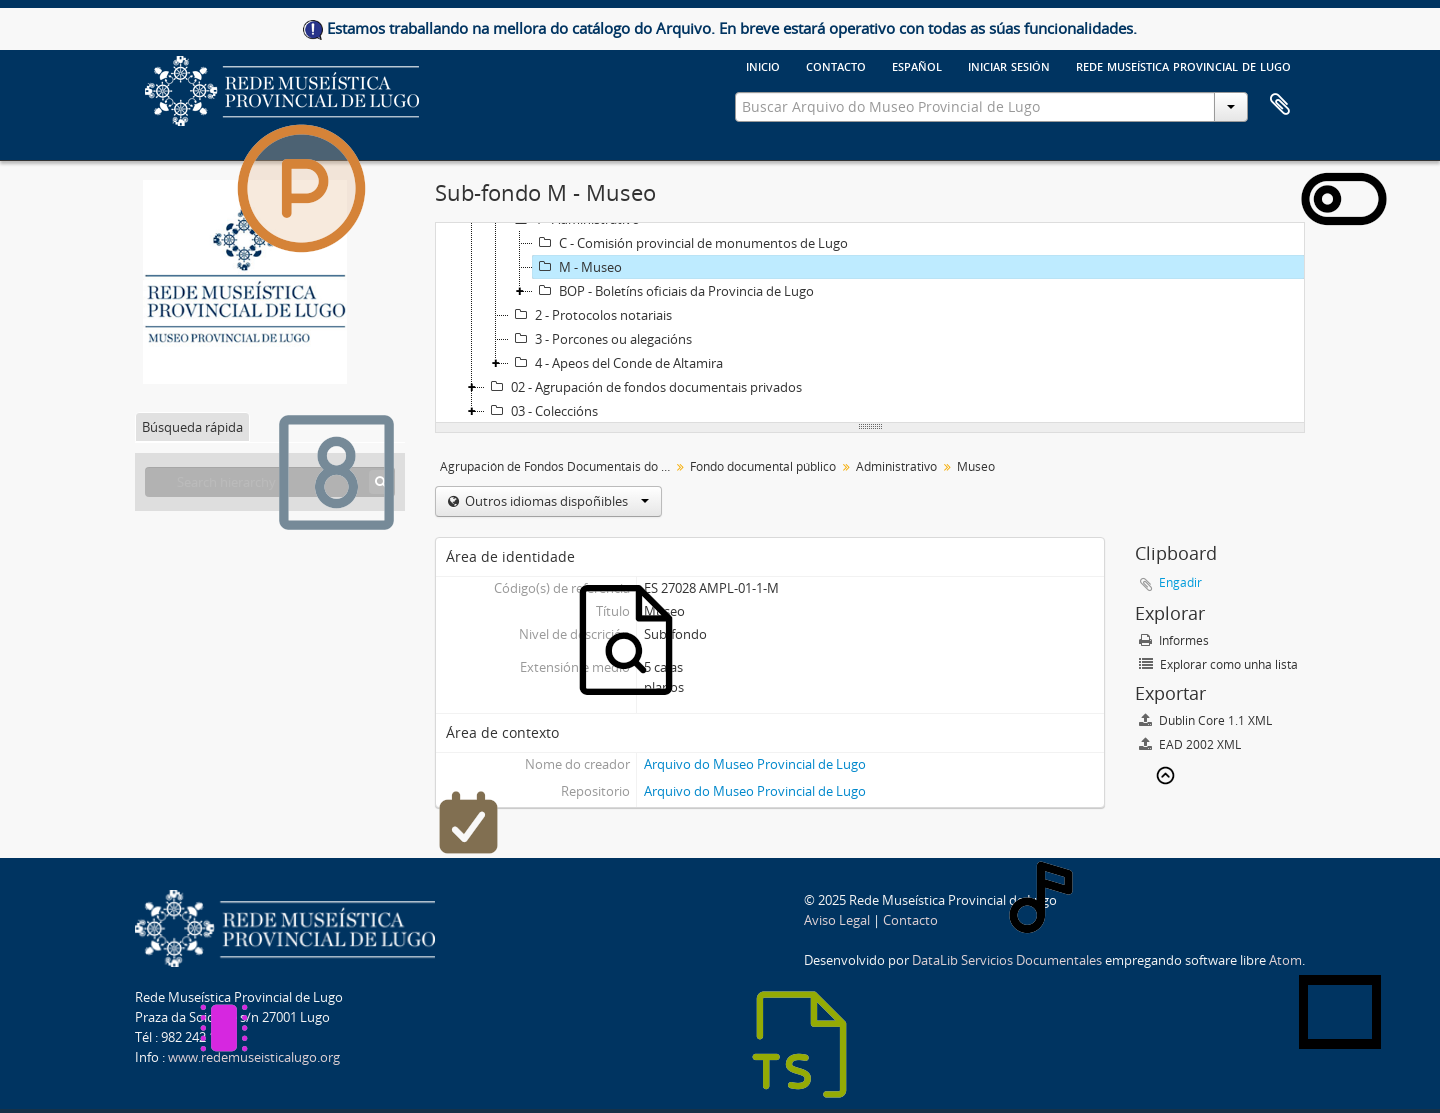  I want to click on crop image to 3:2 aspect ratio, so click(1340, 1012).